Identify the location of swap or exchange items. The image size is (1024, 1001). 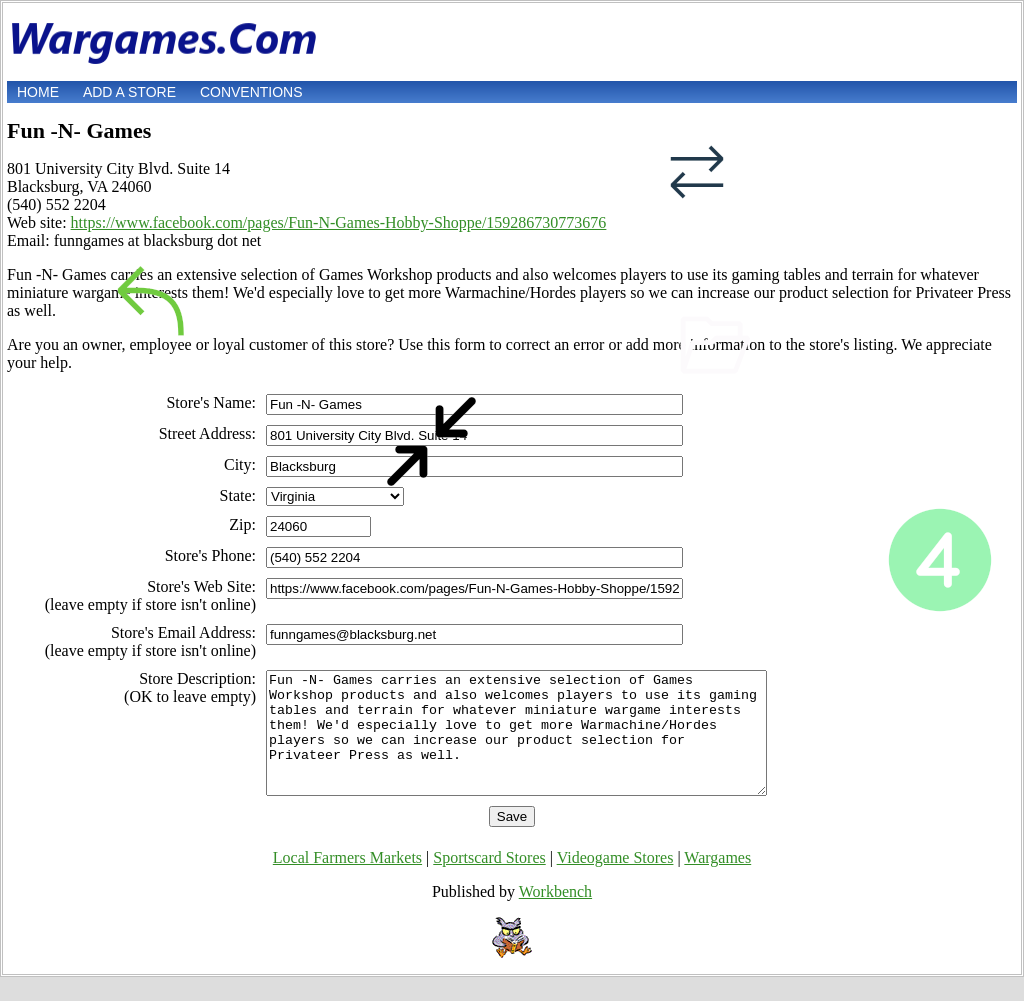
(697, 172).